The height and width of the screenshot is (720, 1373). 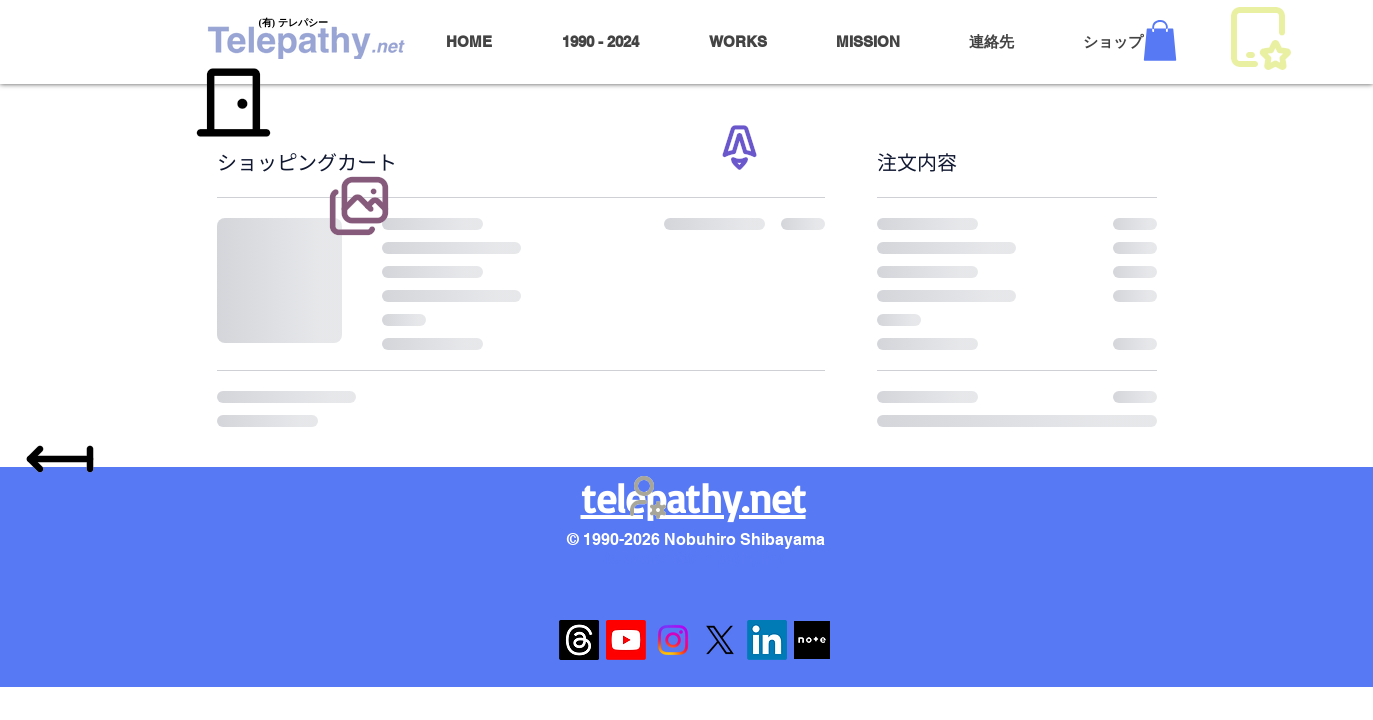 What do you see at coordinates (1258, 37) in the screenshot?
I see `mark this iPad as a favorite device` at bounding box center [1258, 37].